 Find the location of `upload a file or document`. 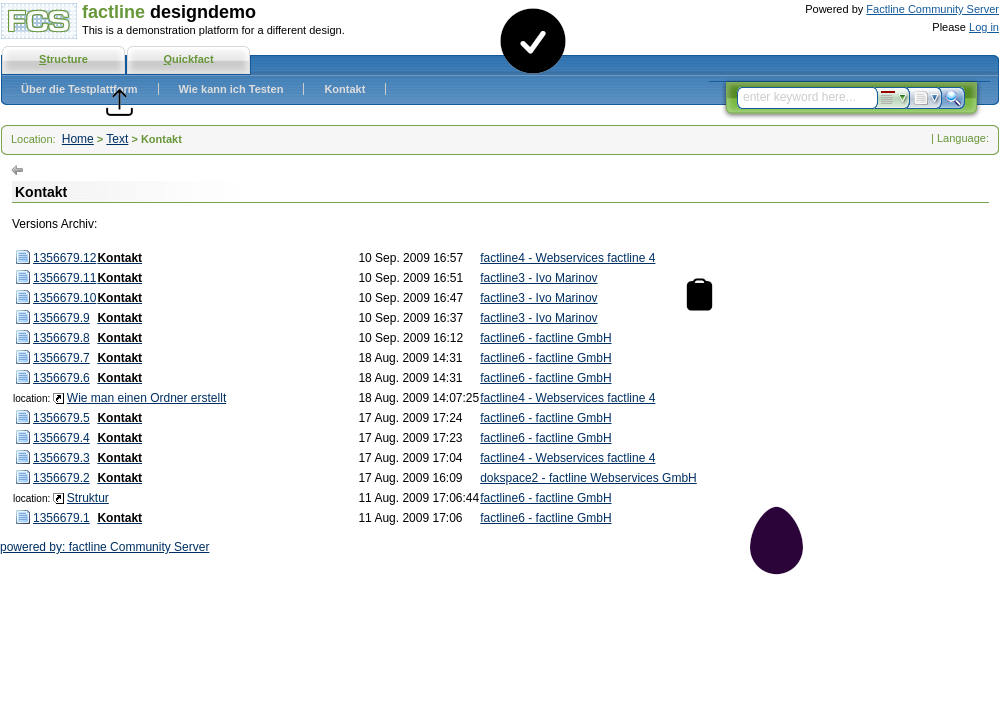

upload a file or document is located at coordinates (119, 102).